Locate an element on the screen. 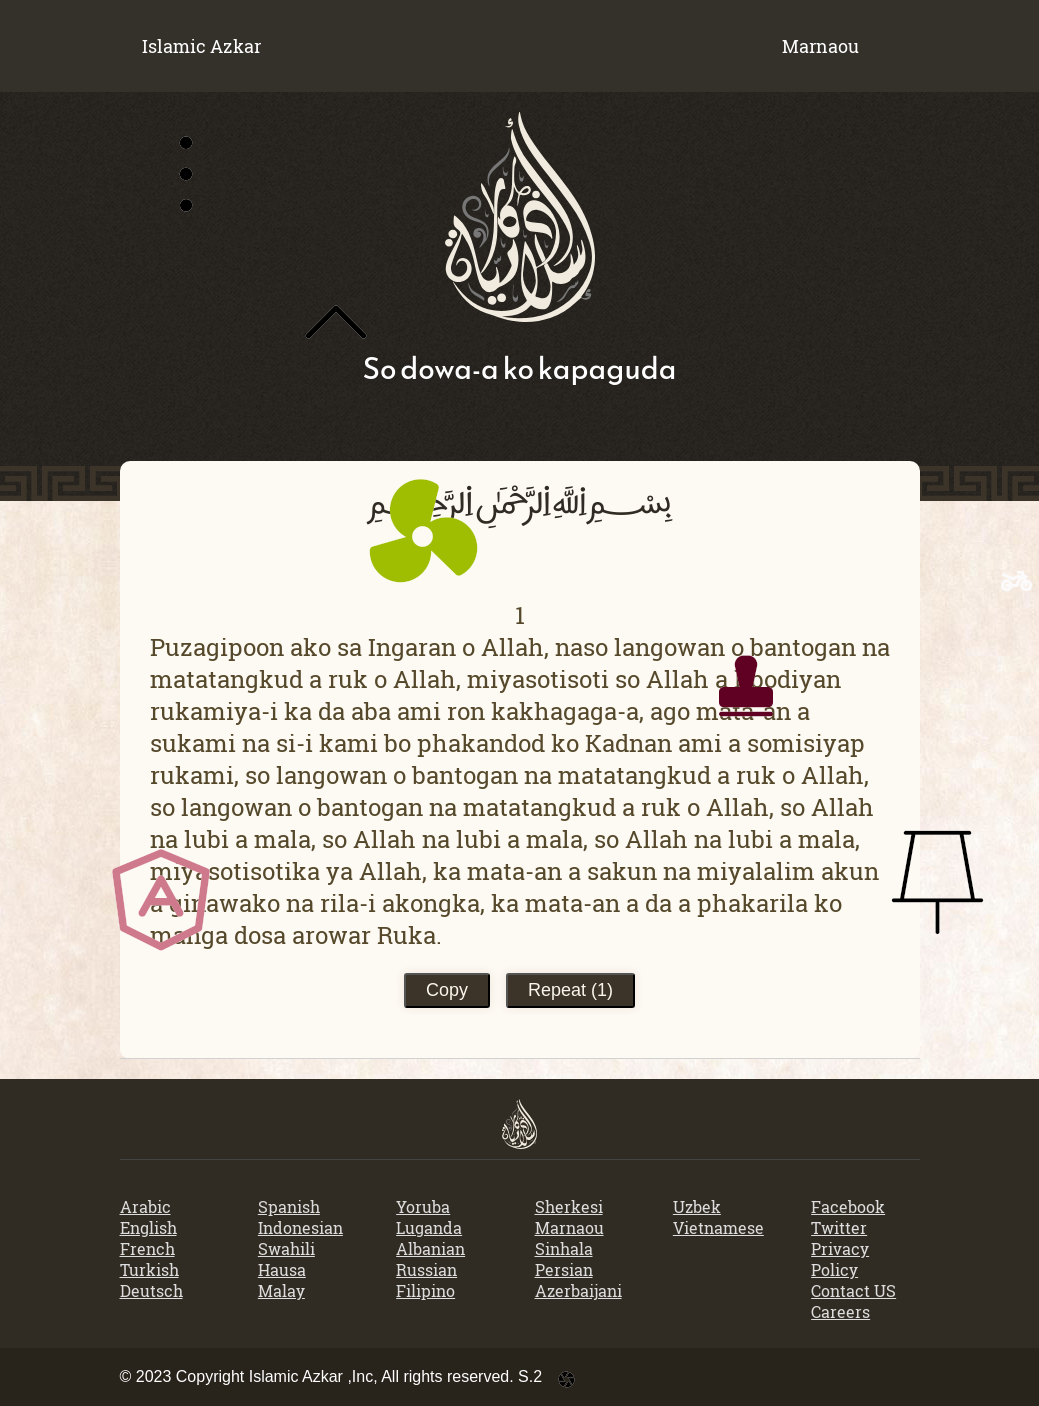  pin item to keep it visible is located at coordinates (937, 876).